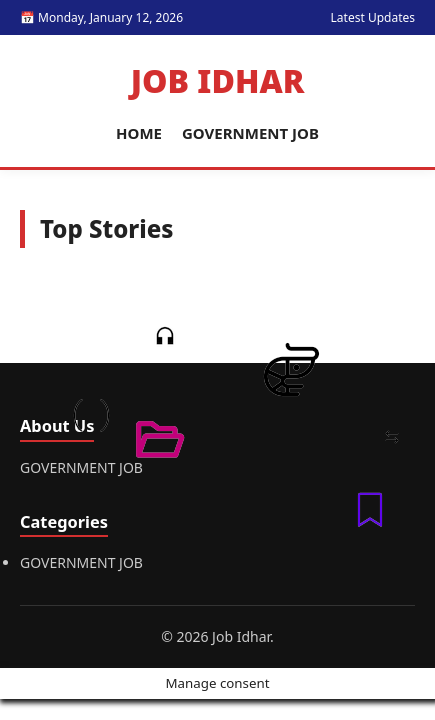  I want to click on insert parentheses or brackets in text, so click(91, 415).